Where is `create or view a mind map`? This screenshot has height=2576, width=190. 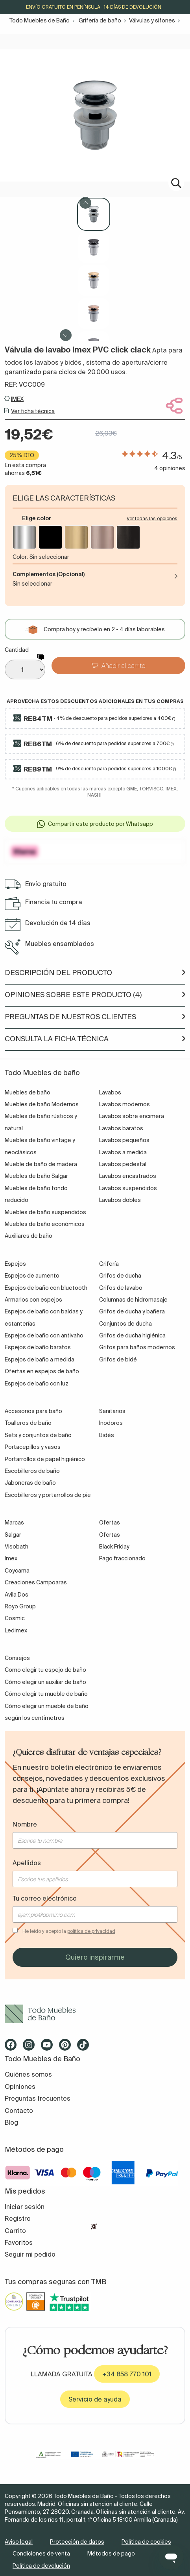
create or view a mind map is located at coordinates (175, 406).